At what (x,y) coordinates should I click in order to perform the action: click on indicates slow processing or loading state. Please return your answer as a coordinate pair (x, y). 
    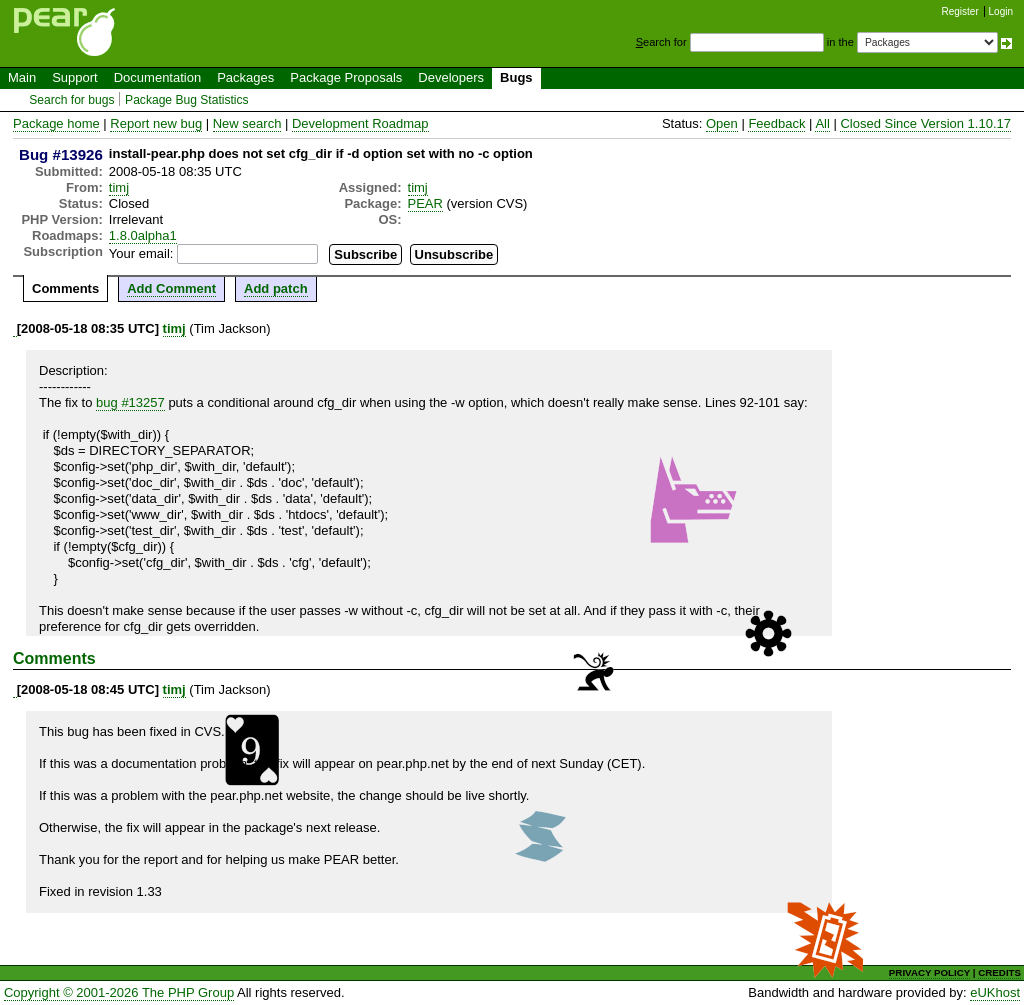
    Looking at the image, I should click on (768, 633).